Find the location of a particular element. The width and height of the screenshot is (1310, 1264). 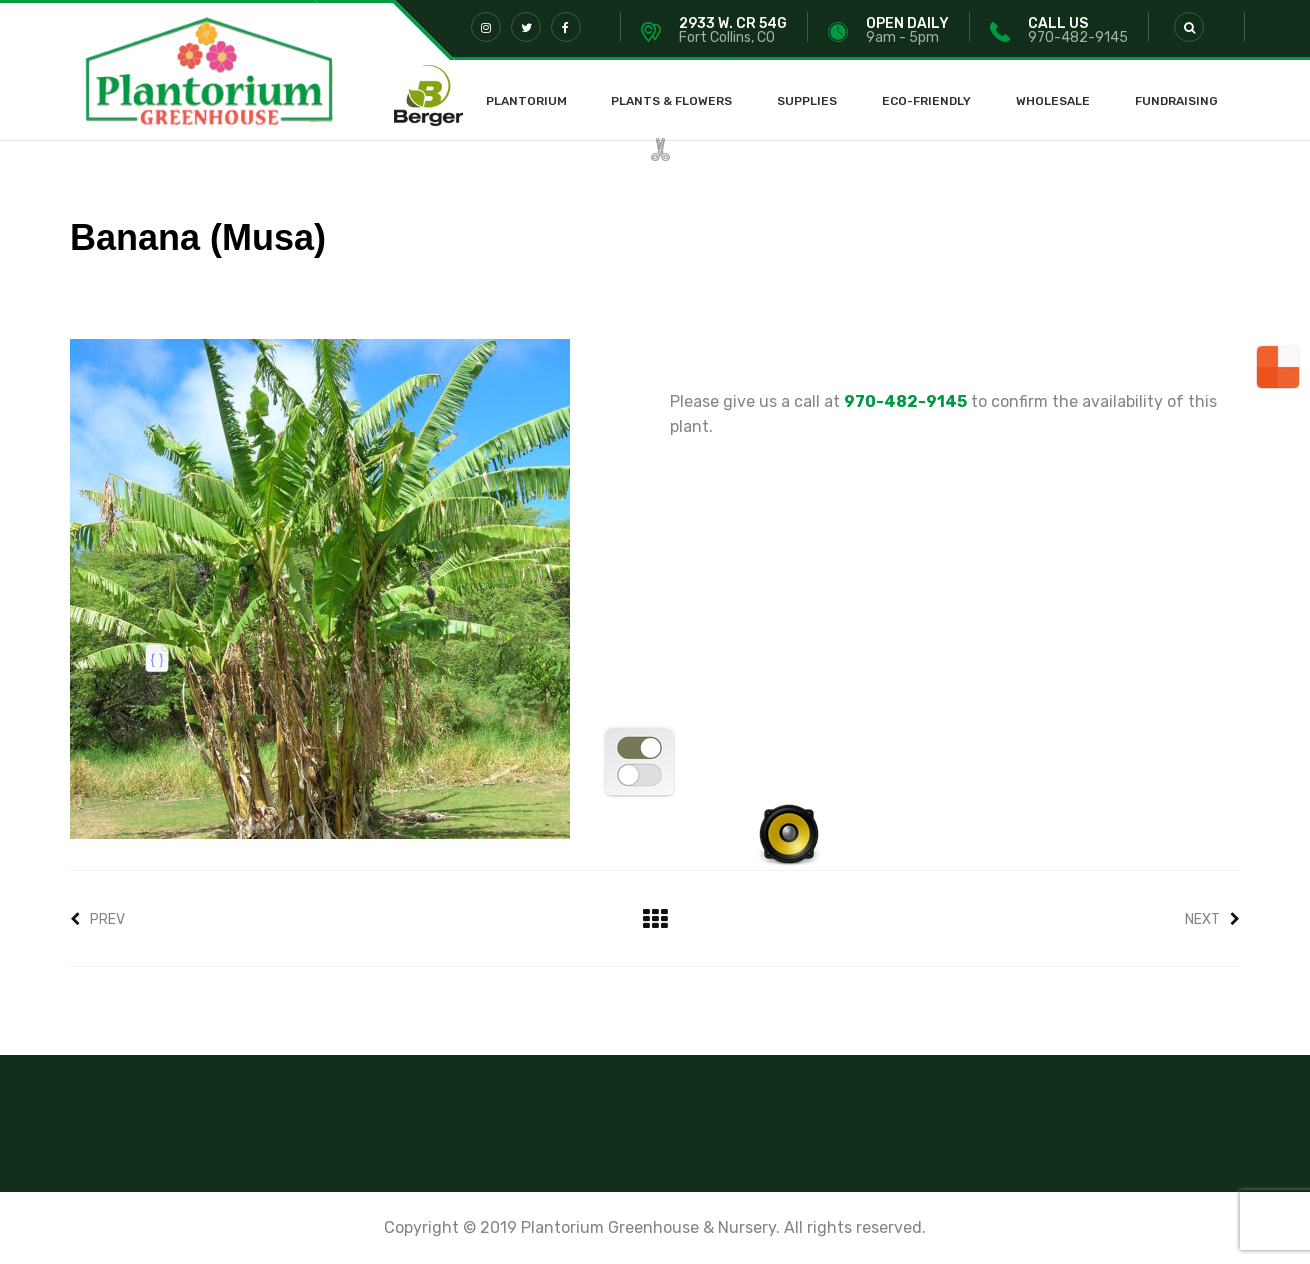

open system tweaks or customization settings is located at coordinates (639, 761).